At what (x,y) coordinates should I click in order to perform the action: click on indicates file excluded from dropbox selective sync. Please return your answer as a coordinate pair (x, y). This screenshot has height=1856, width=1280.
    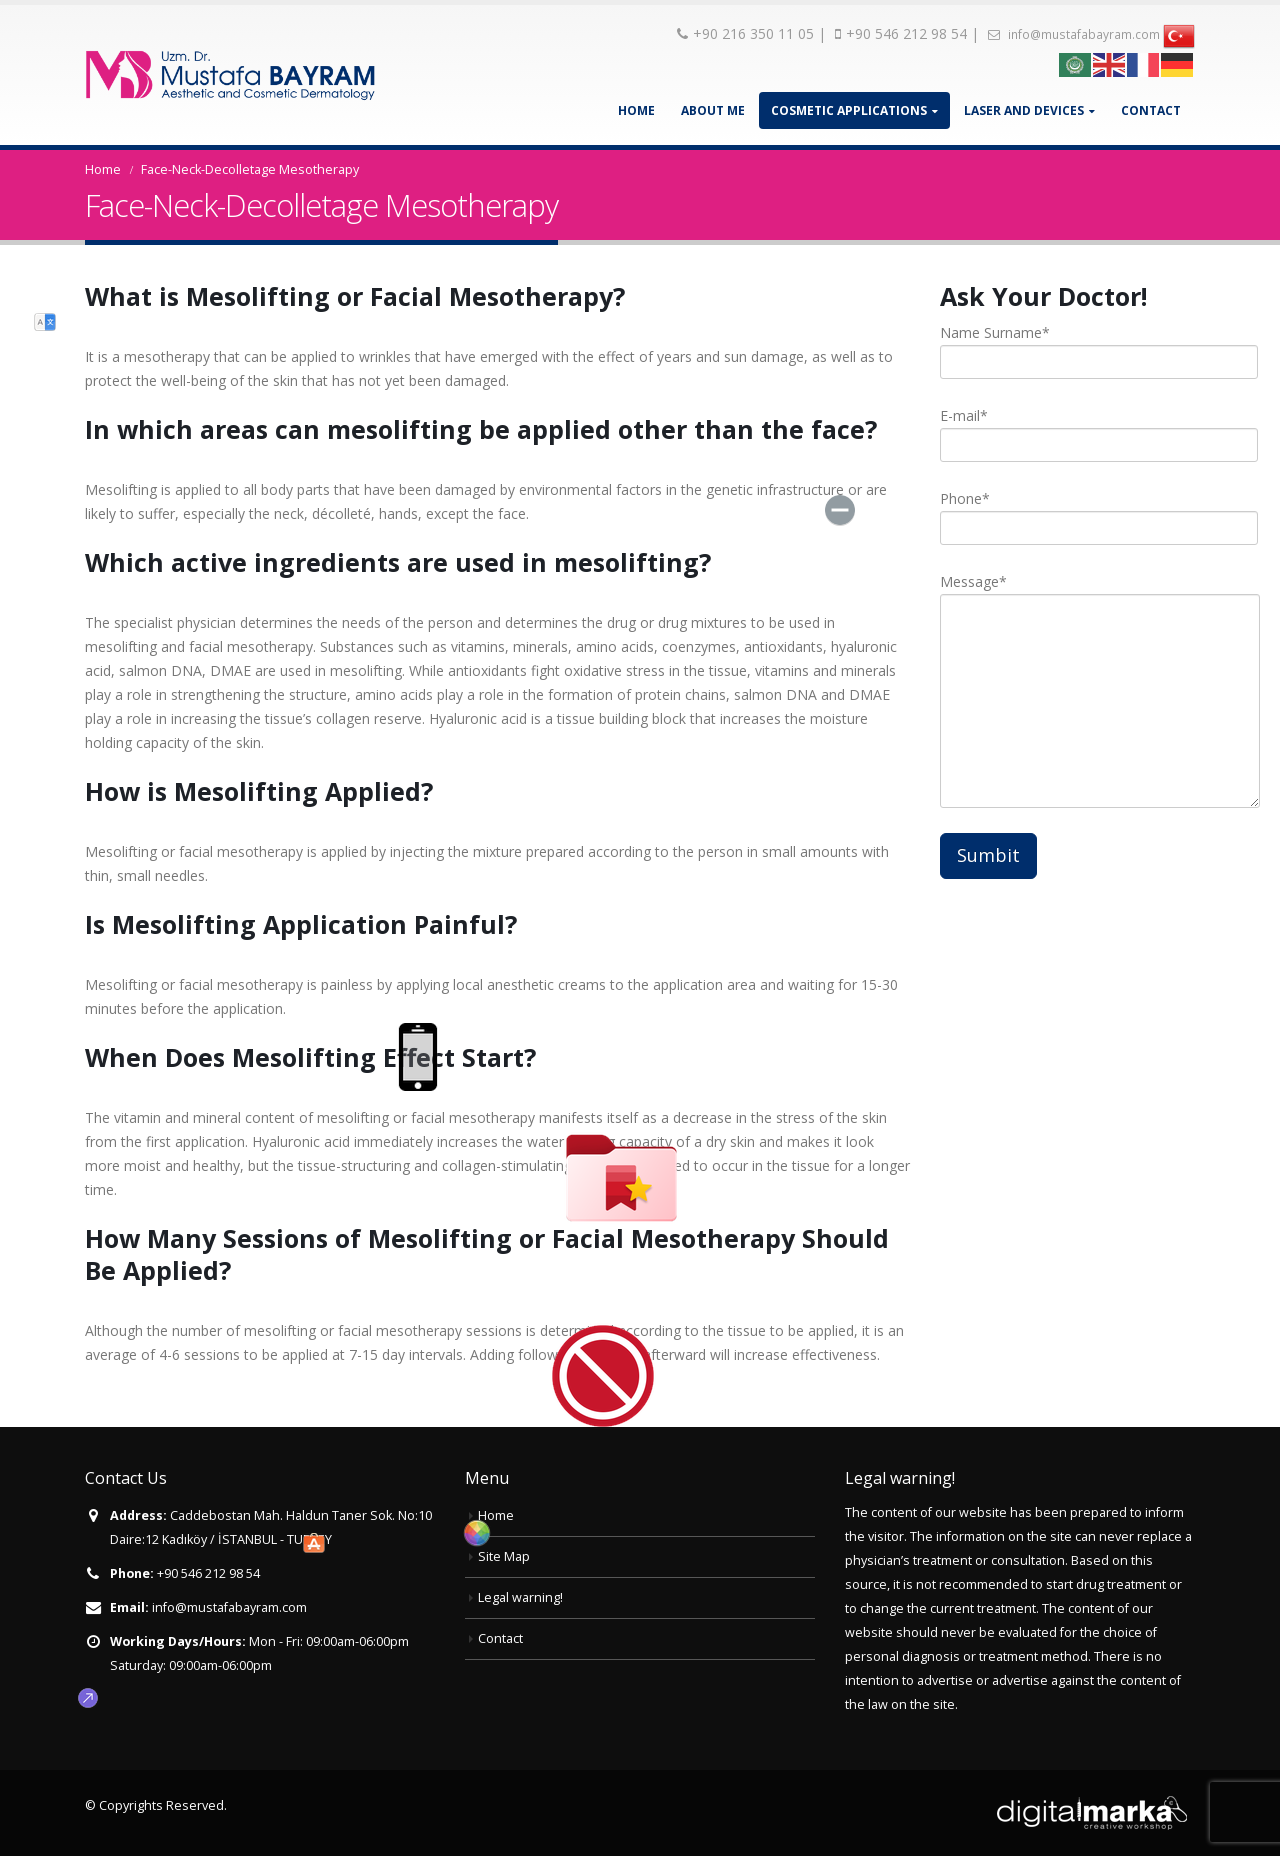
    Looking at the image, I should click on (840, 510).